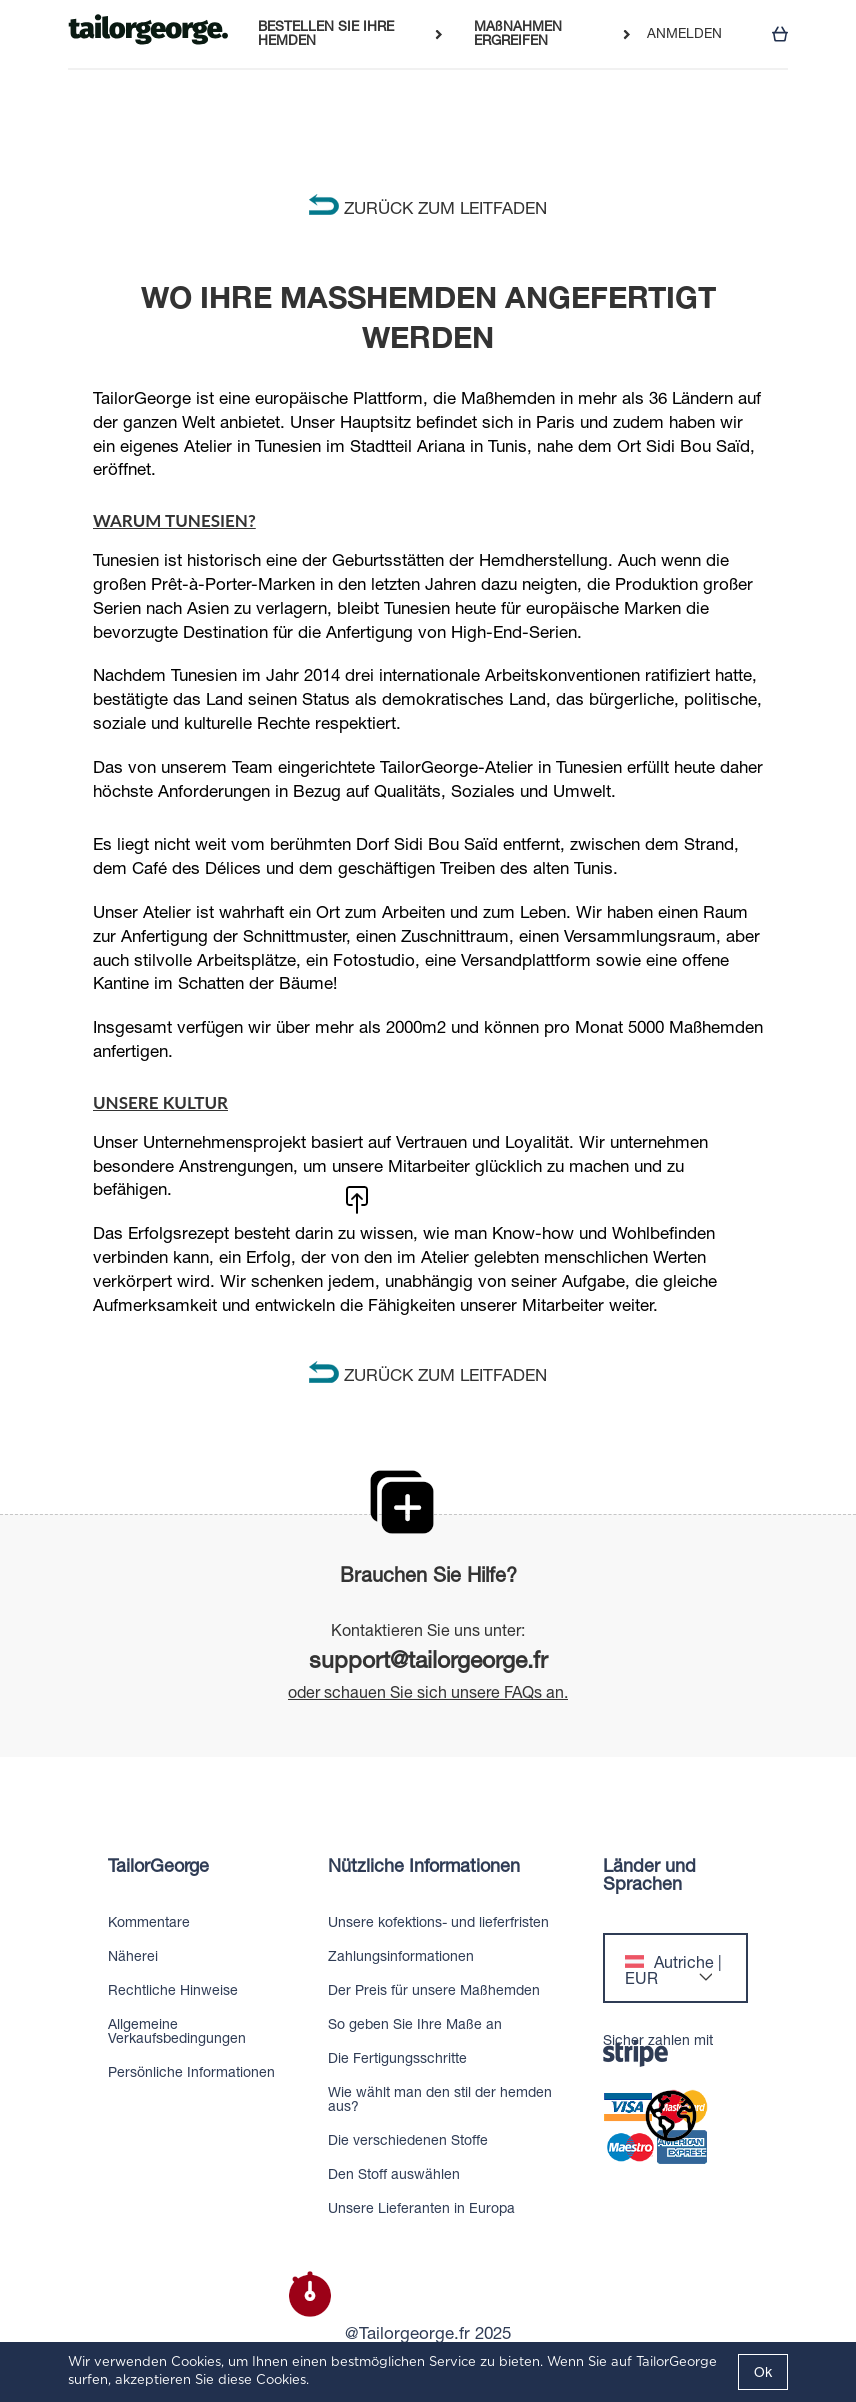 The image size is (856, 2402). Describe the element at coordinates (671, 2116) in the screenshot. I see `switch to global or worldwide view` at that location.